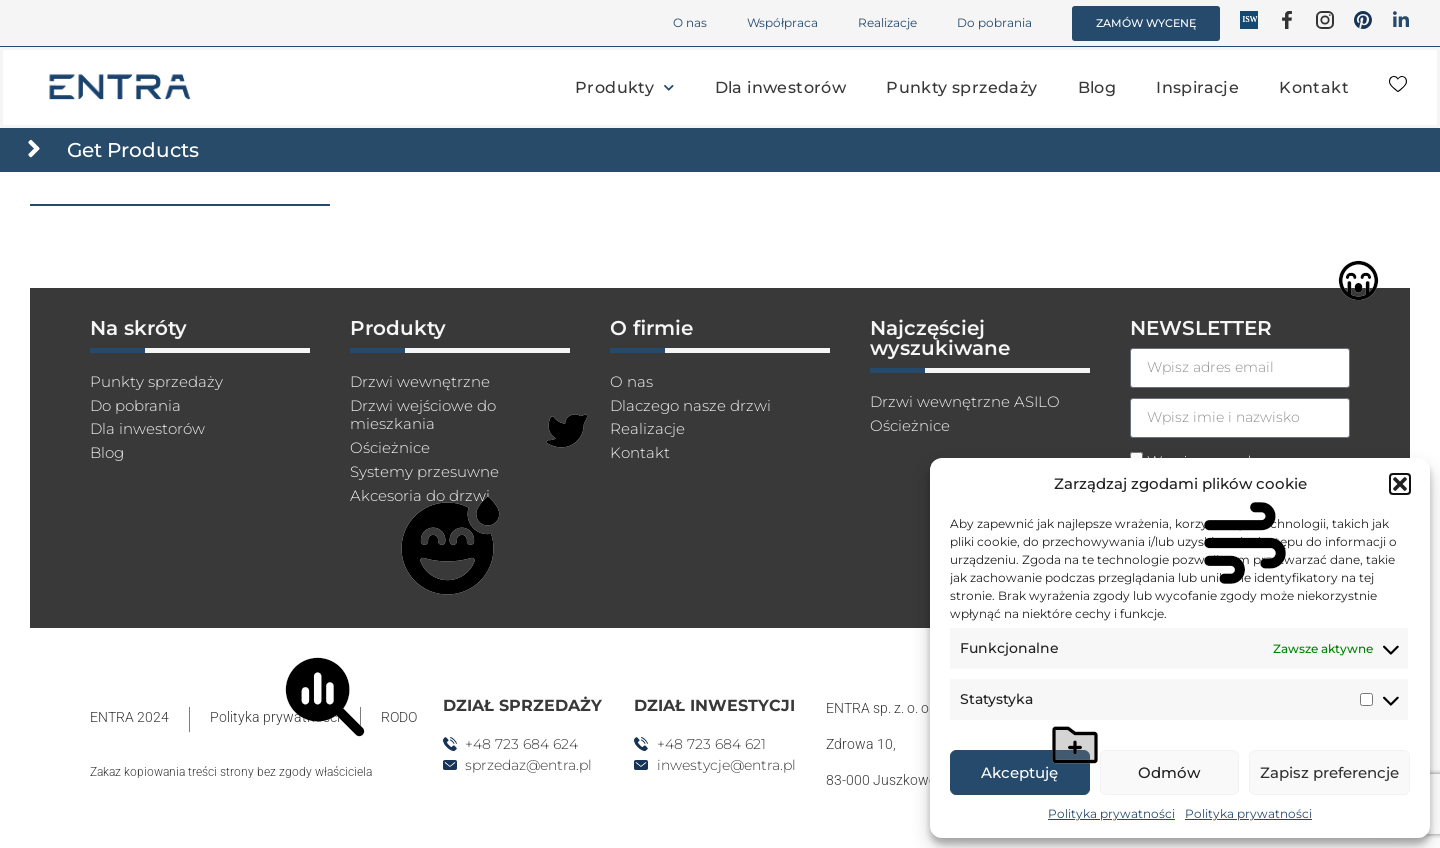 Image resolution: width=1440 pixels, height=848 pixels. What do you see at coordinates (447, 548) in the screenshot?
I see `indicates nervous or awkward reaction` at bounding box center [447, 548].